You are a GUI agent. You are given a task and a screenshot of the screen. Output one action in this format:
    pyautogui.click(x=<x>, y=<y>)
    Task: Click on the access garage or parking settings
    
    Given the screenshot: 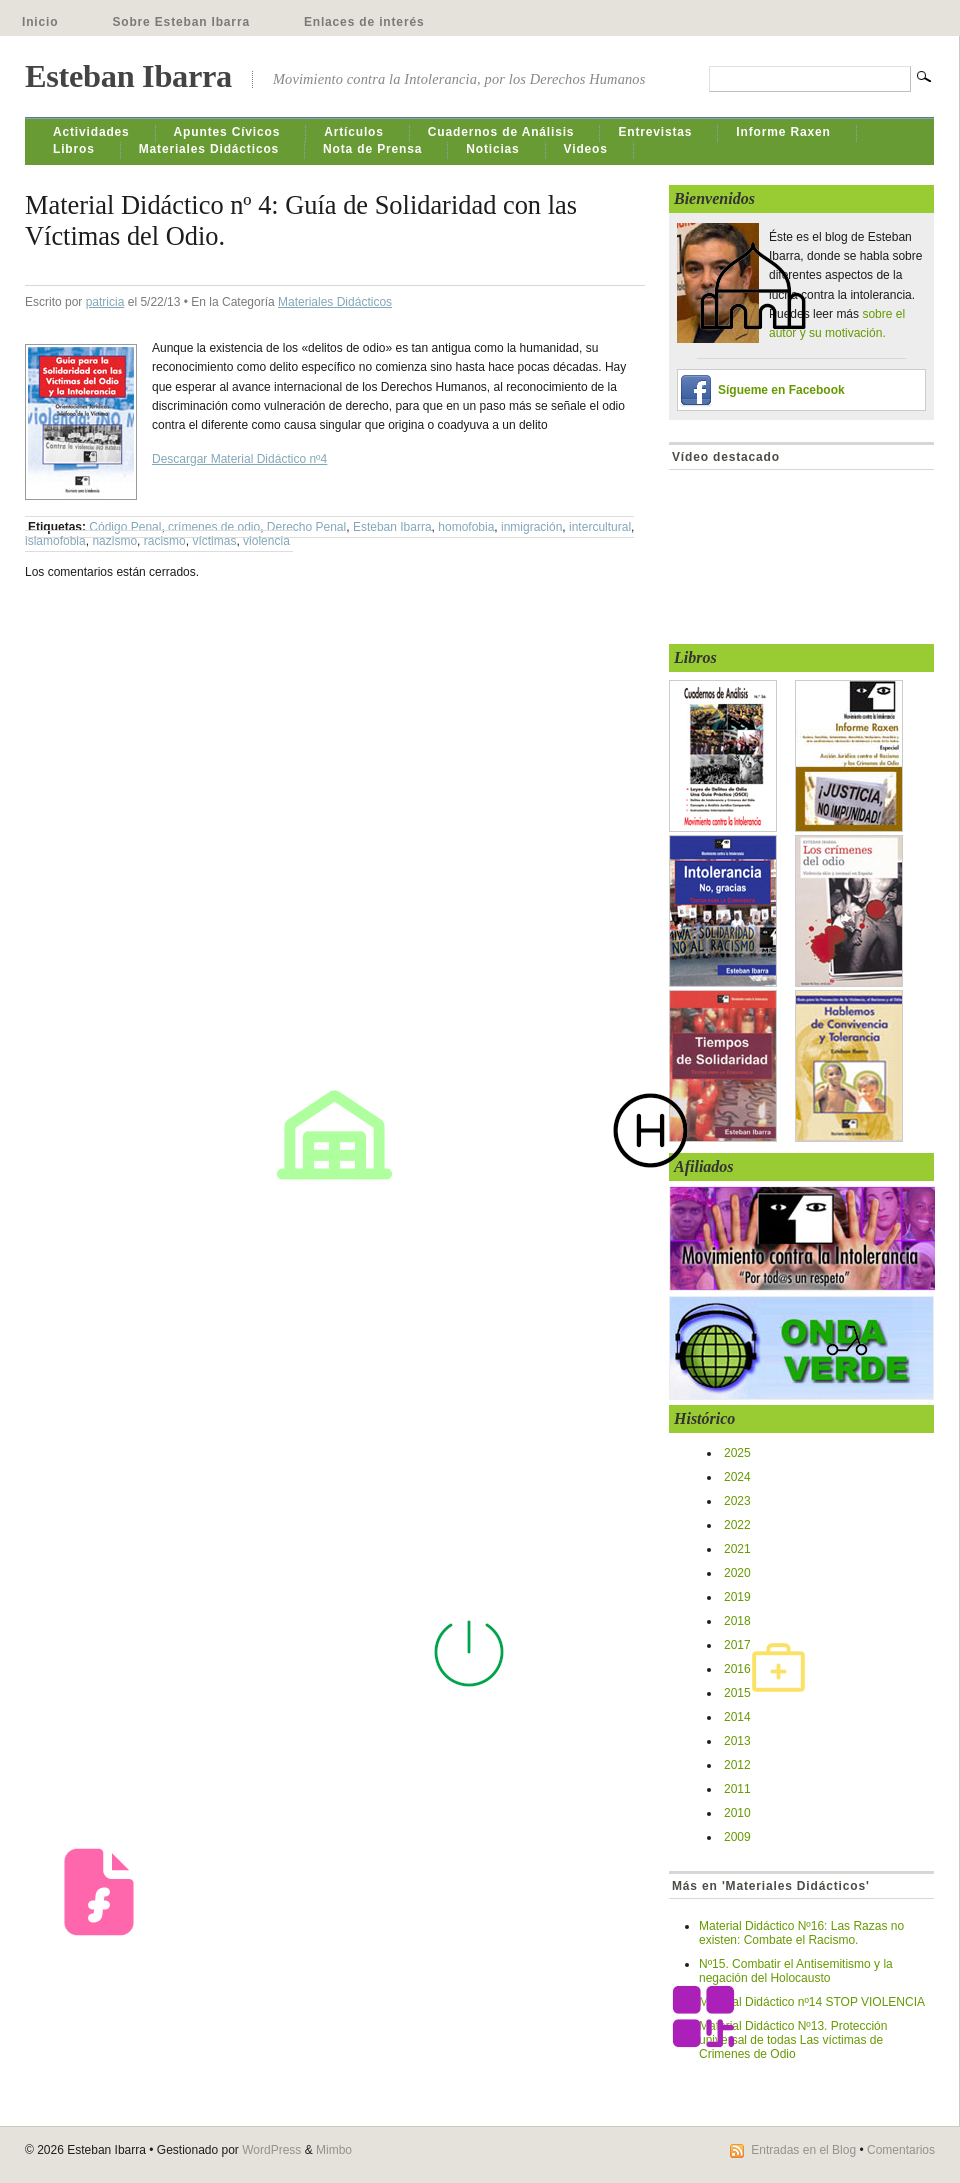 What is the action you would take?
    pyautogui.click(x=334, y=1140)
    